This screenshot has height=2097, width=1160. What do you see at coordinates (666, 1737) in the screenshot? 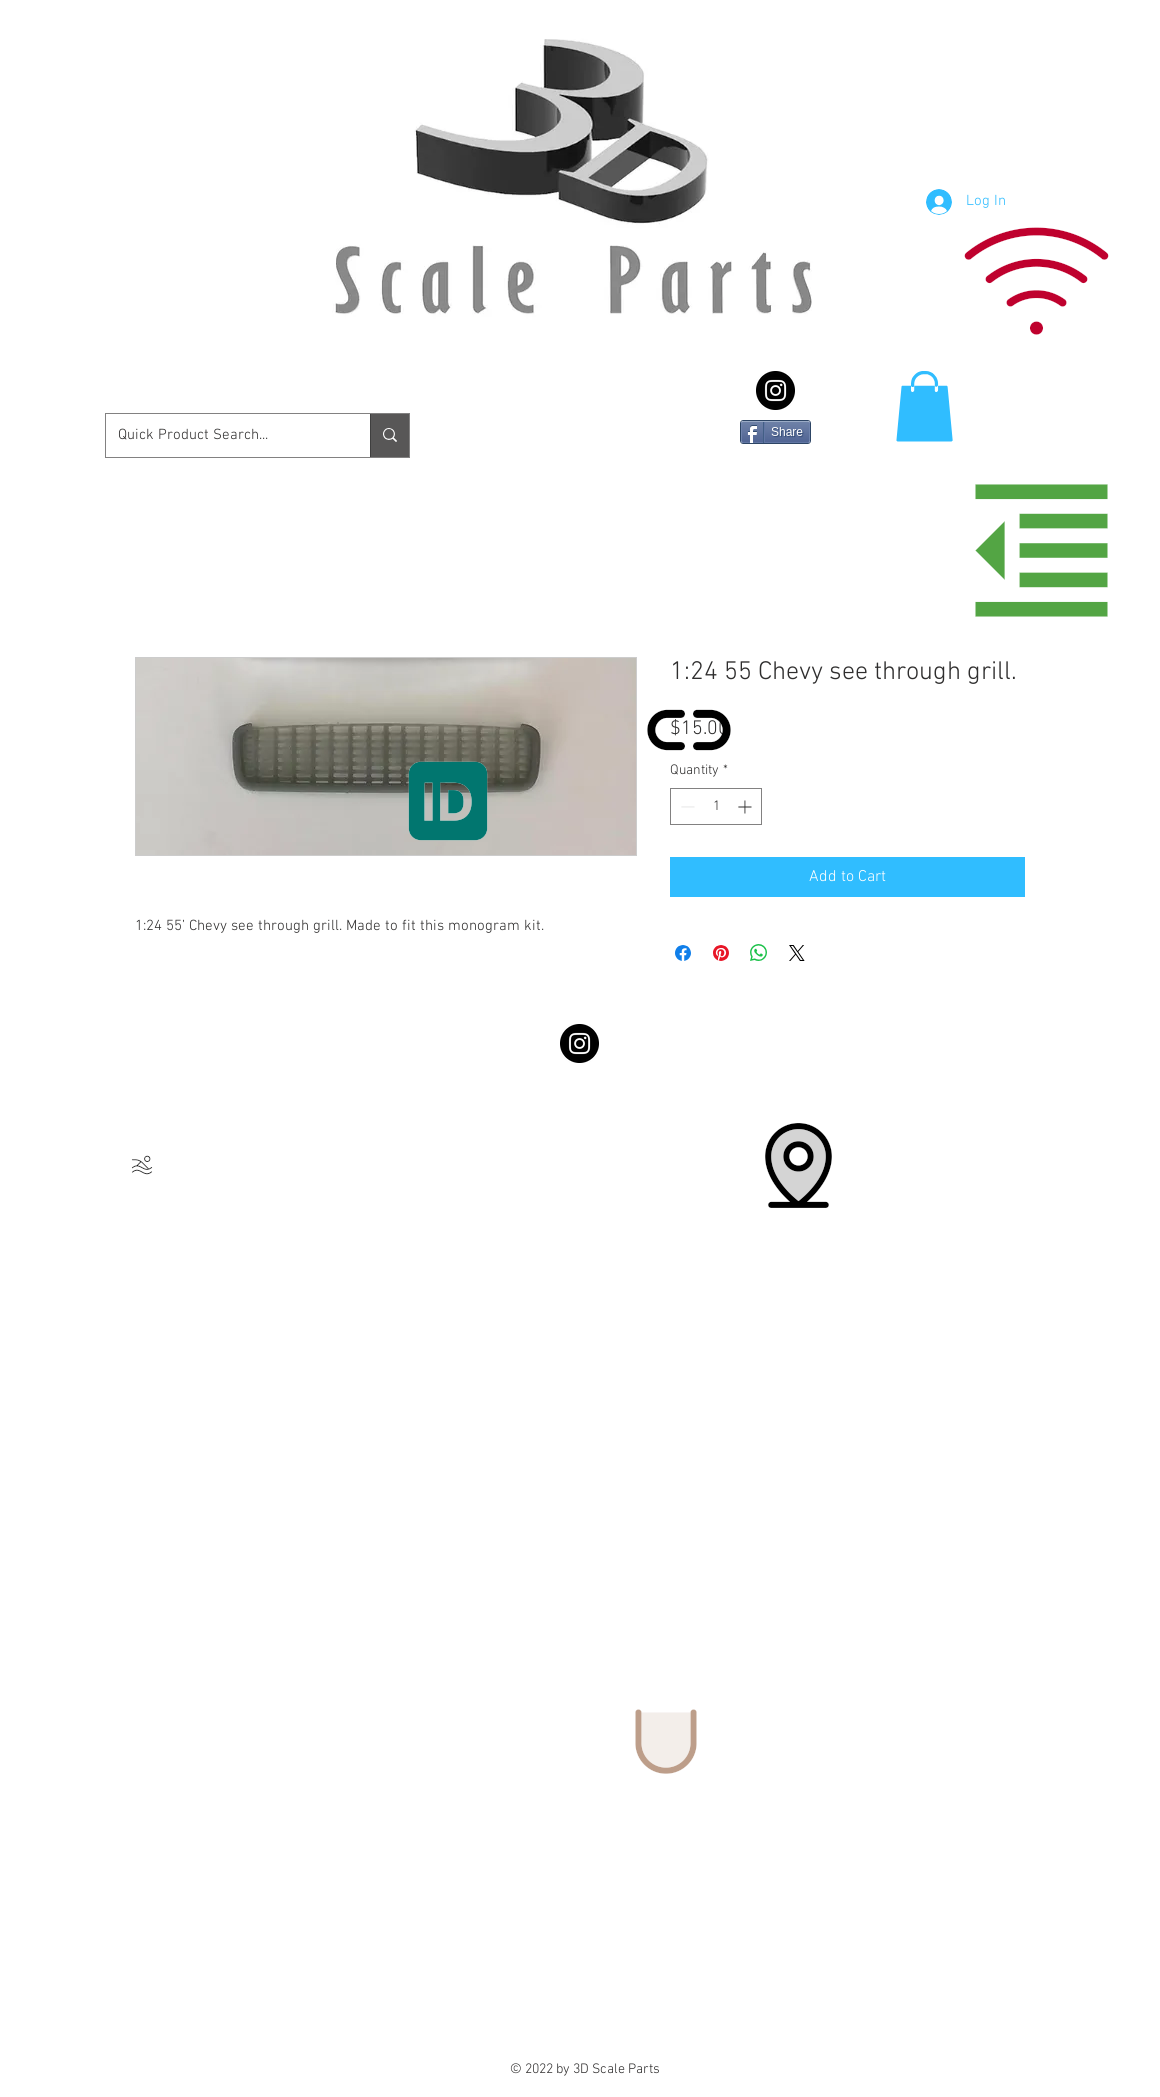
I see `combine or merge selected shapes` at bounding box center [666, 1737].